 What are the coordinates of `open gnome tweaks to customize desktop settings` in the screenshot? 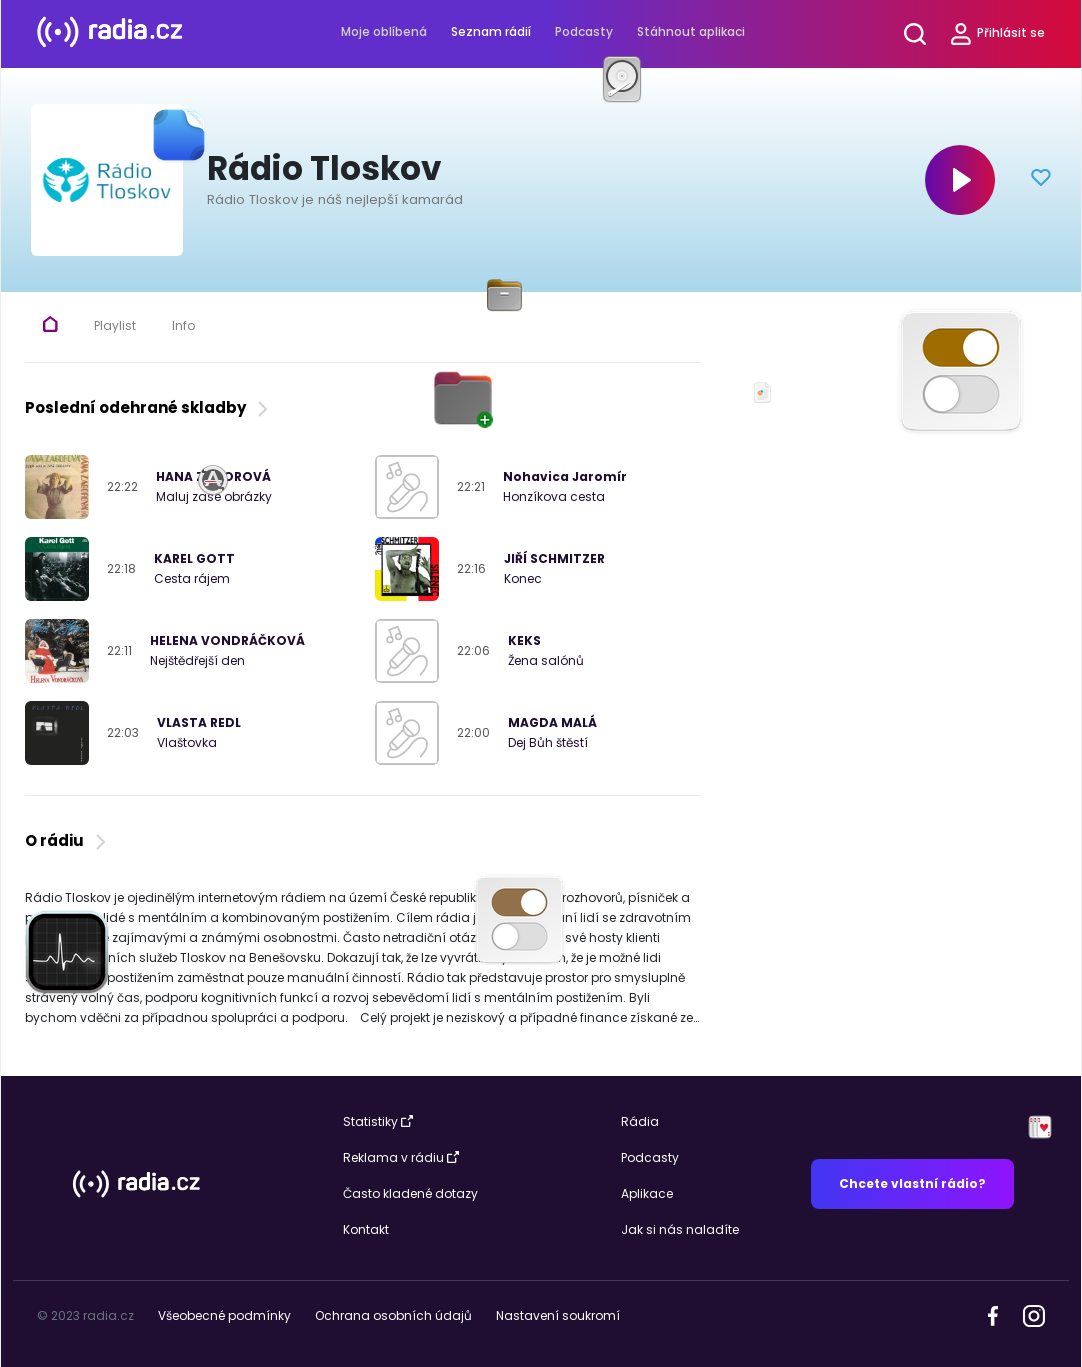 It's located at (519, 919).